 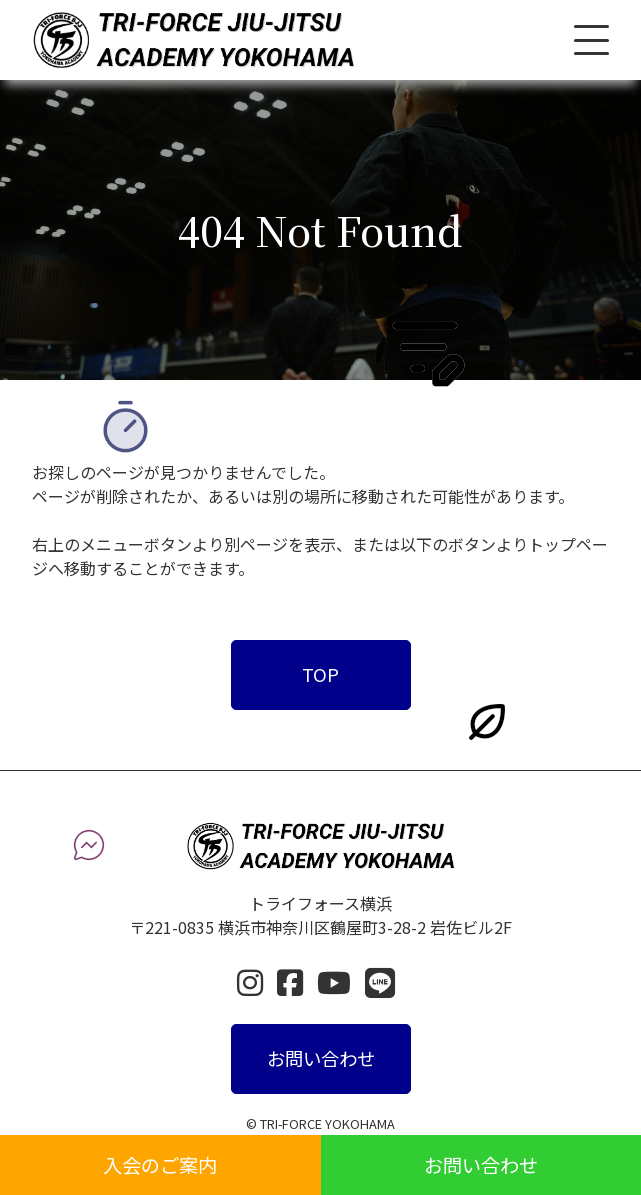 I want to click on edit filter settings, so click(x=425, y=347).